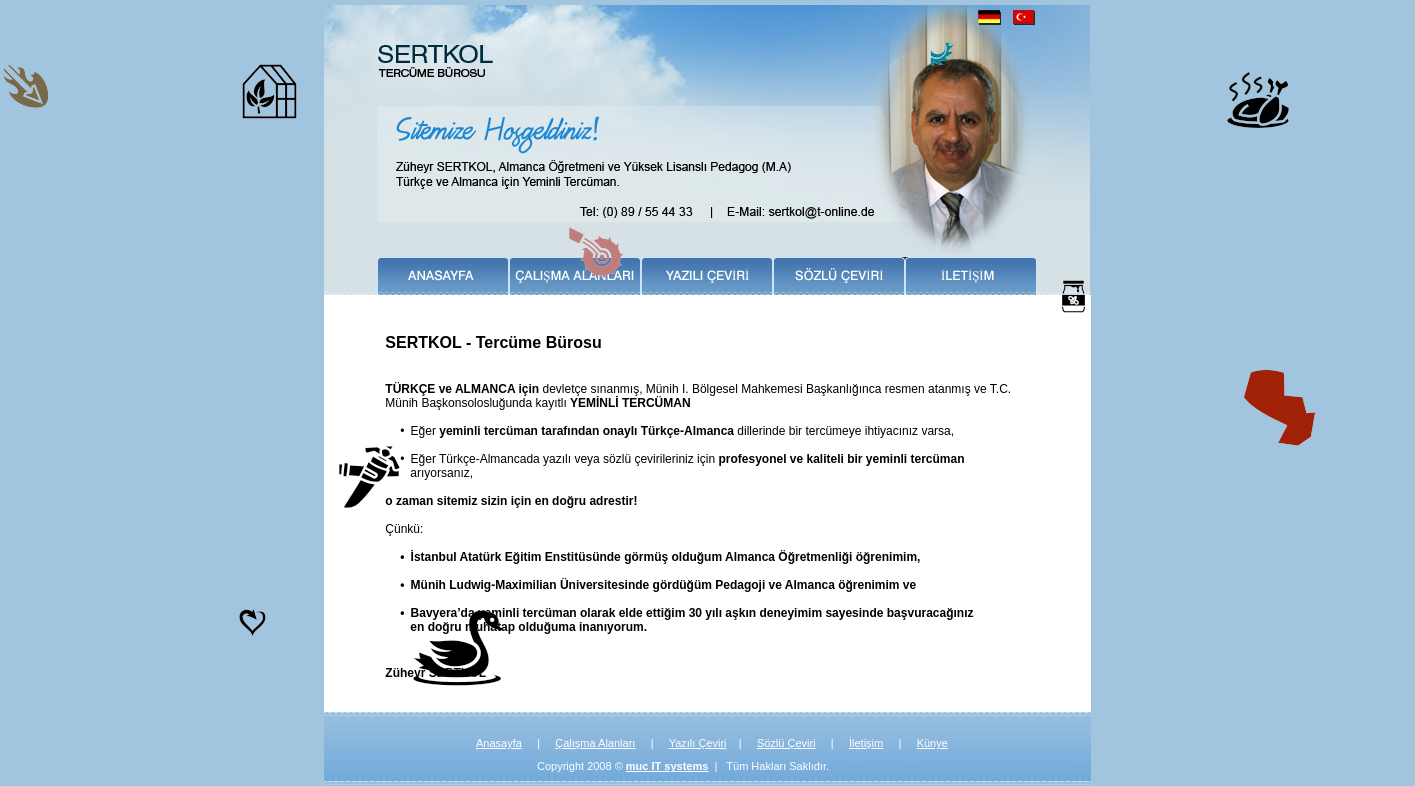  Describe the element at coordinates (1279, 407) in the screenshot. I see `select Paraguay as your country or region` at that location.